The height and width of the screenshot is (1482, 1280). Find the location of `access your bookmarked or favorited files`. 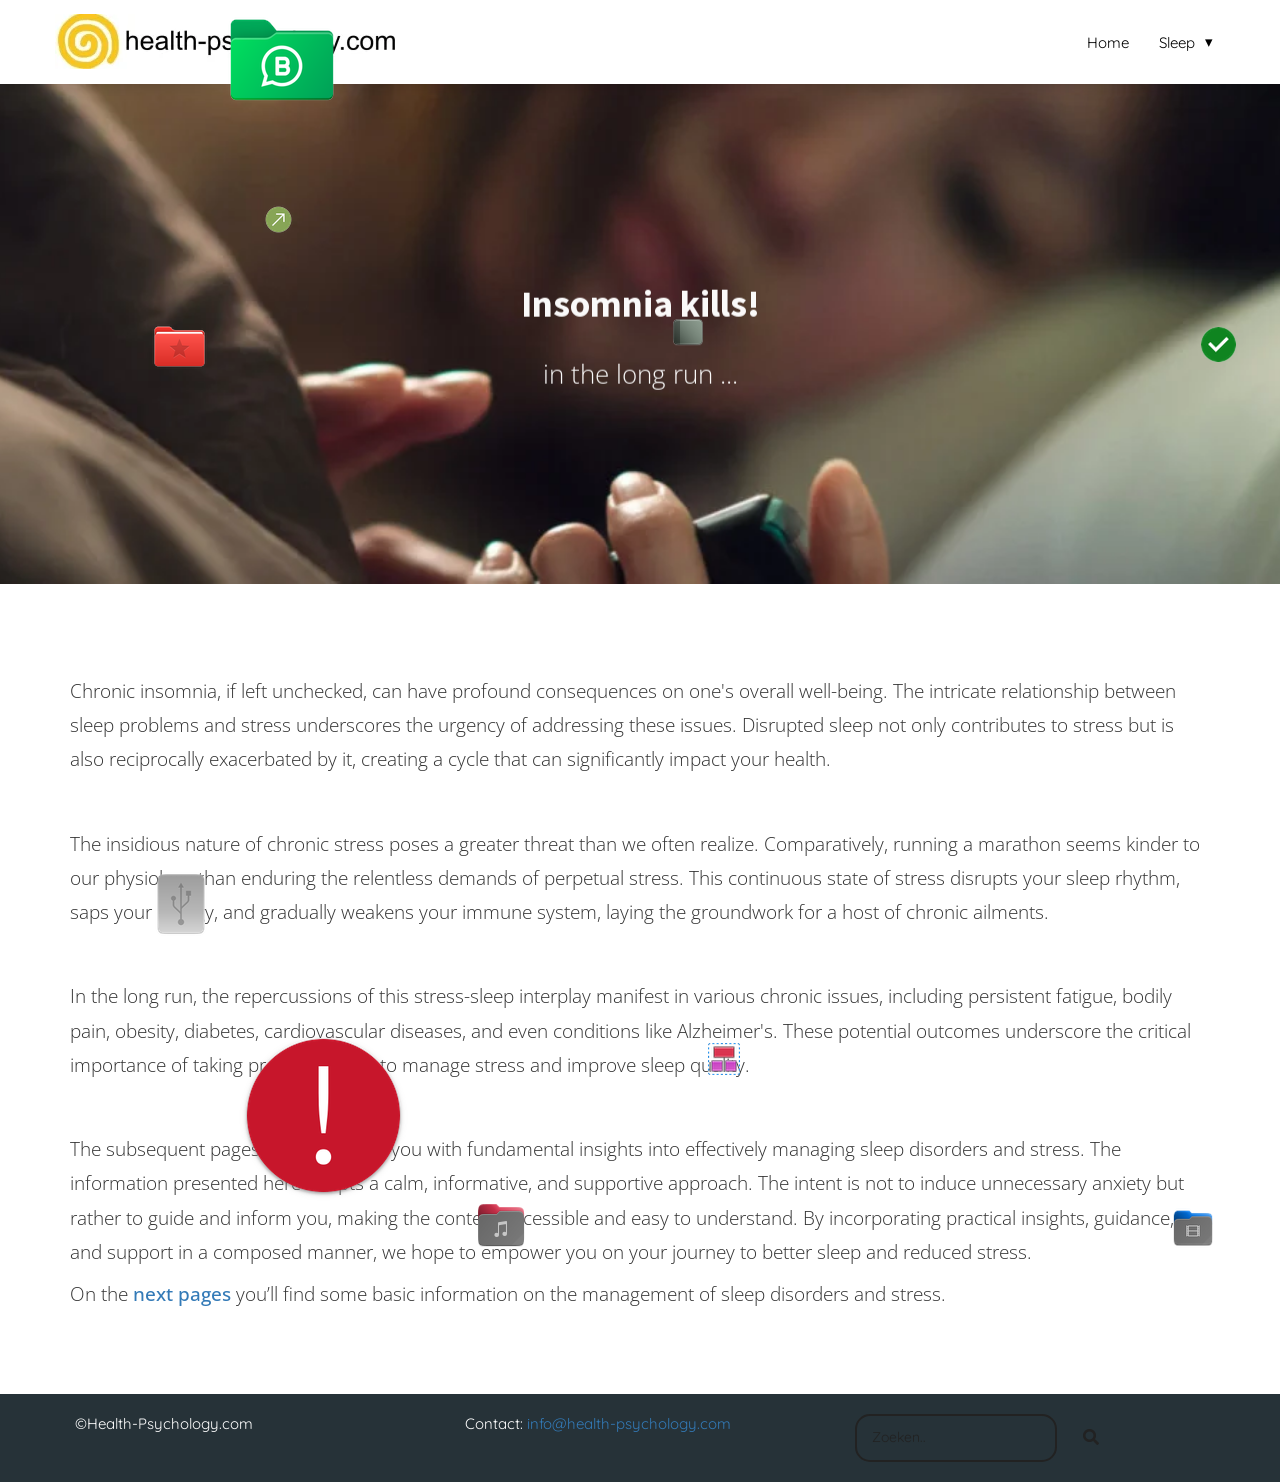

access your bookmarked or favorited files is located at coordinates (179, 346).